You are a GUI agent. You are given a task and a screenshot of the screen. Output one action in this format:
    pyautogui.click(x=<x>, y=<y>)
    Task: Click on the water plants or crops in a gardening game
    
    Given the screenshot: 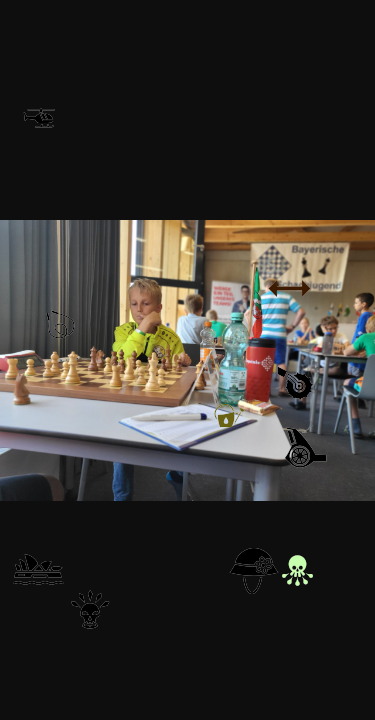 What is the action you would take?
    pyautogui.click(x=229, y=415)
    